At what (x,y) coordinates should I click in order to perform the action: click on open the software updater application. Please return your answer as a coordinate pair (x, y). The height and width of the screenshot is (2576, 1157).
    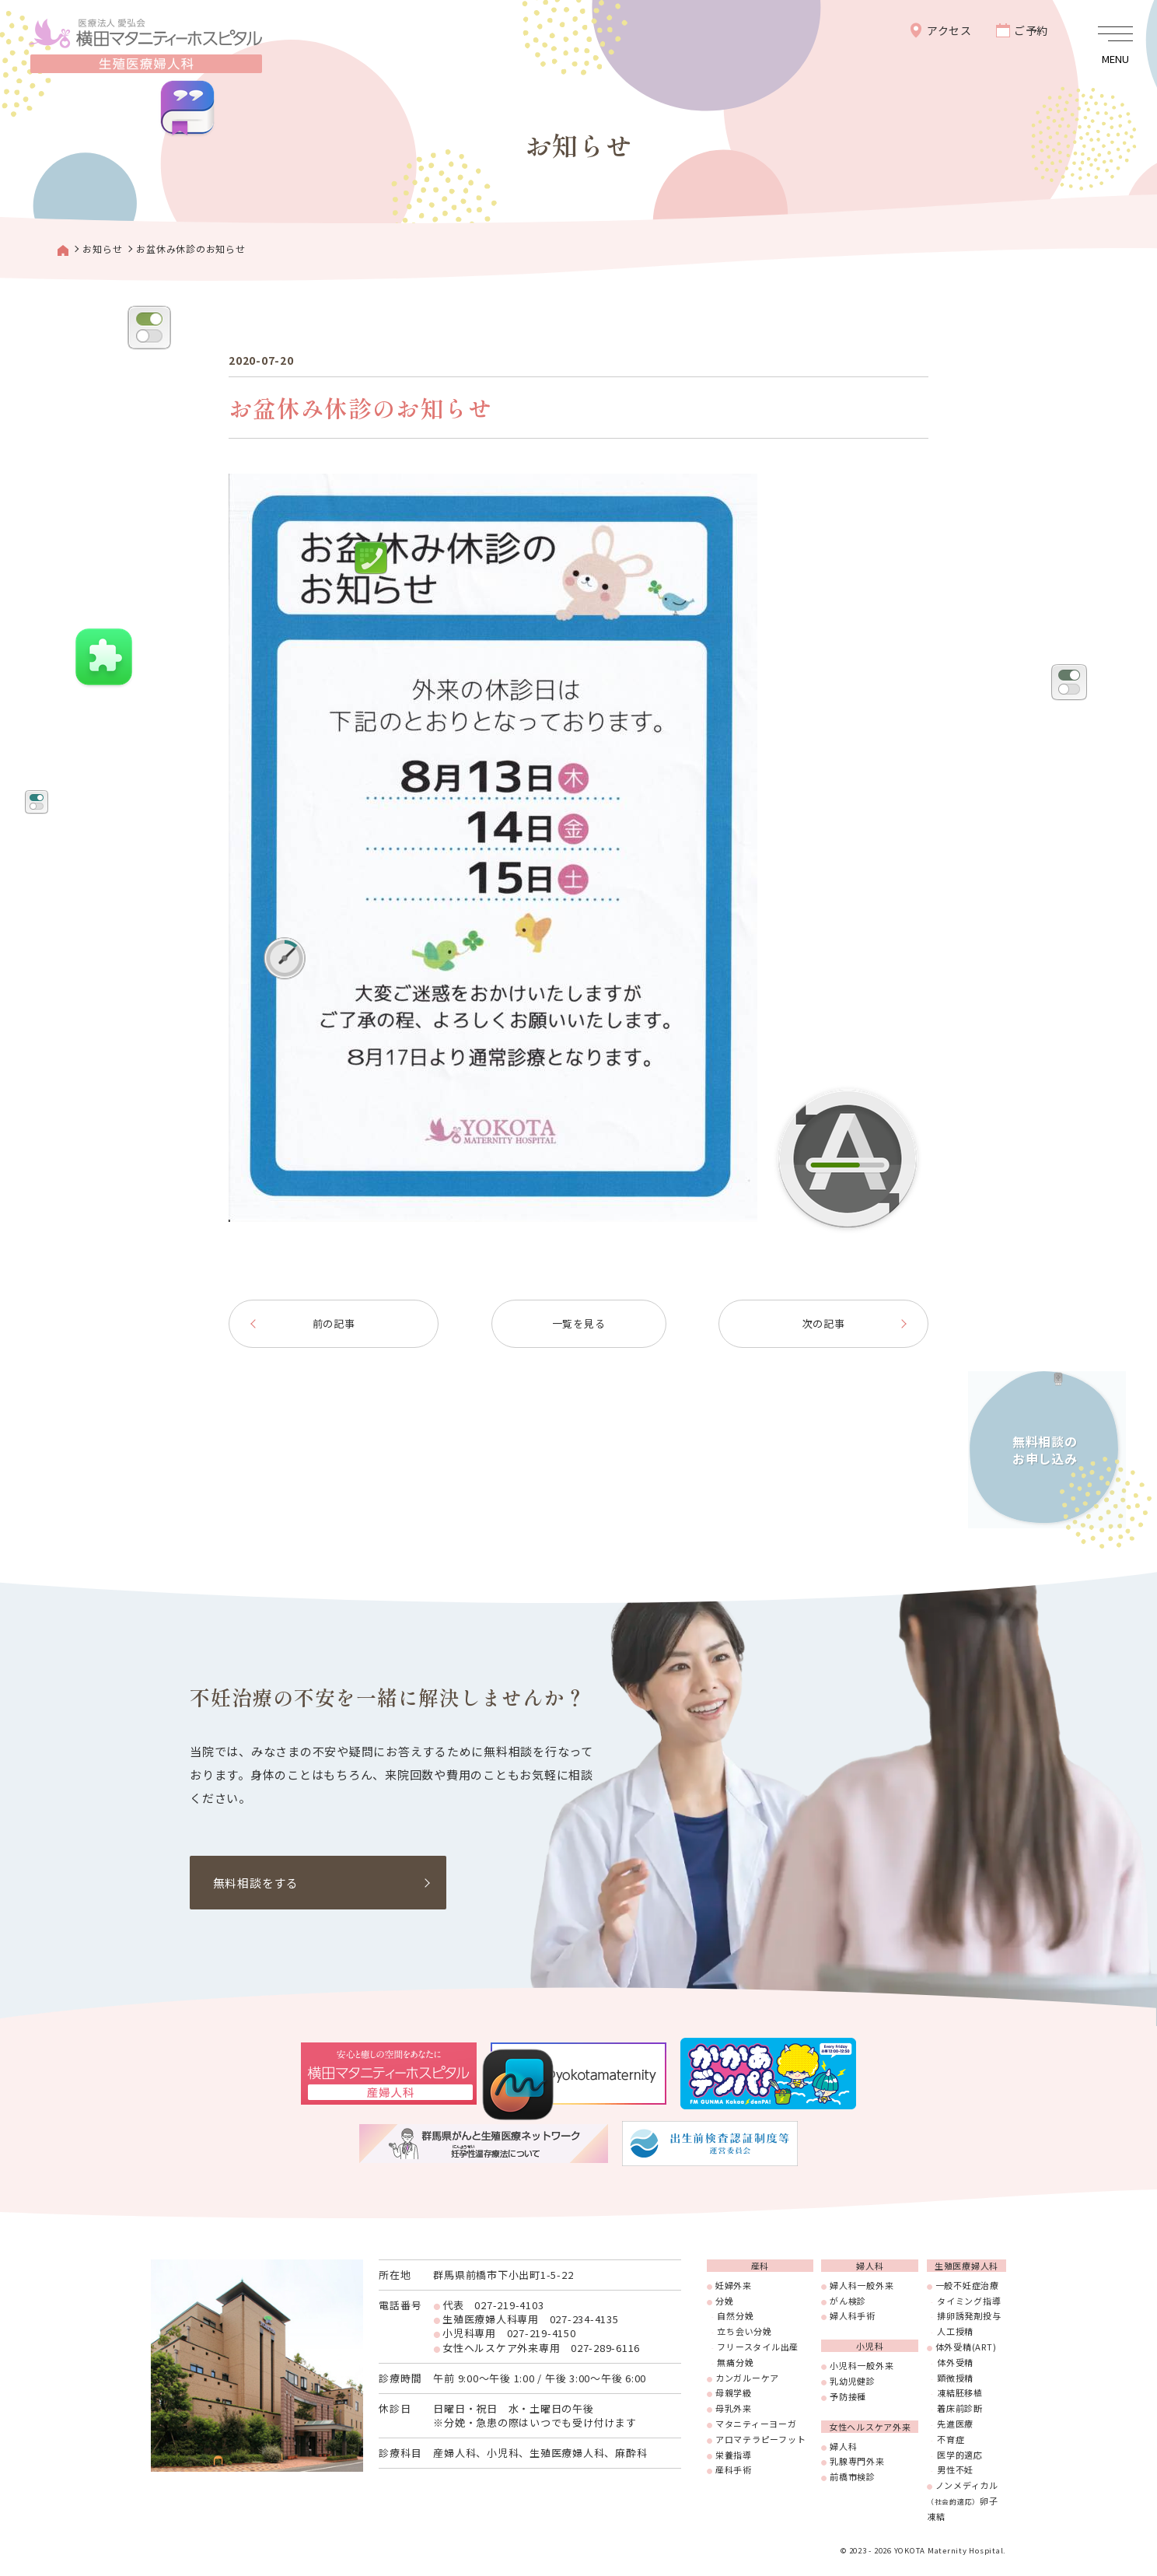
    Looking at the image, I should click on (848, 1159).